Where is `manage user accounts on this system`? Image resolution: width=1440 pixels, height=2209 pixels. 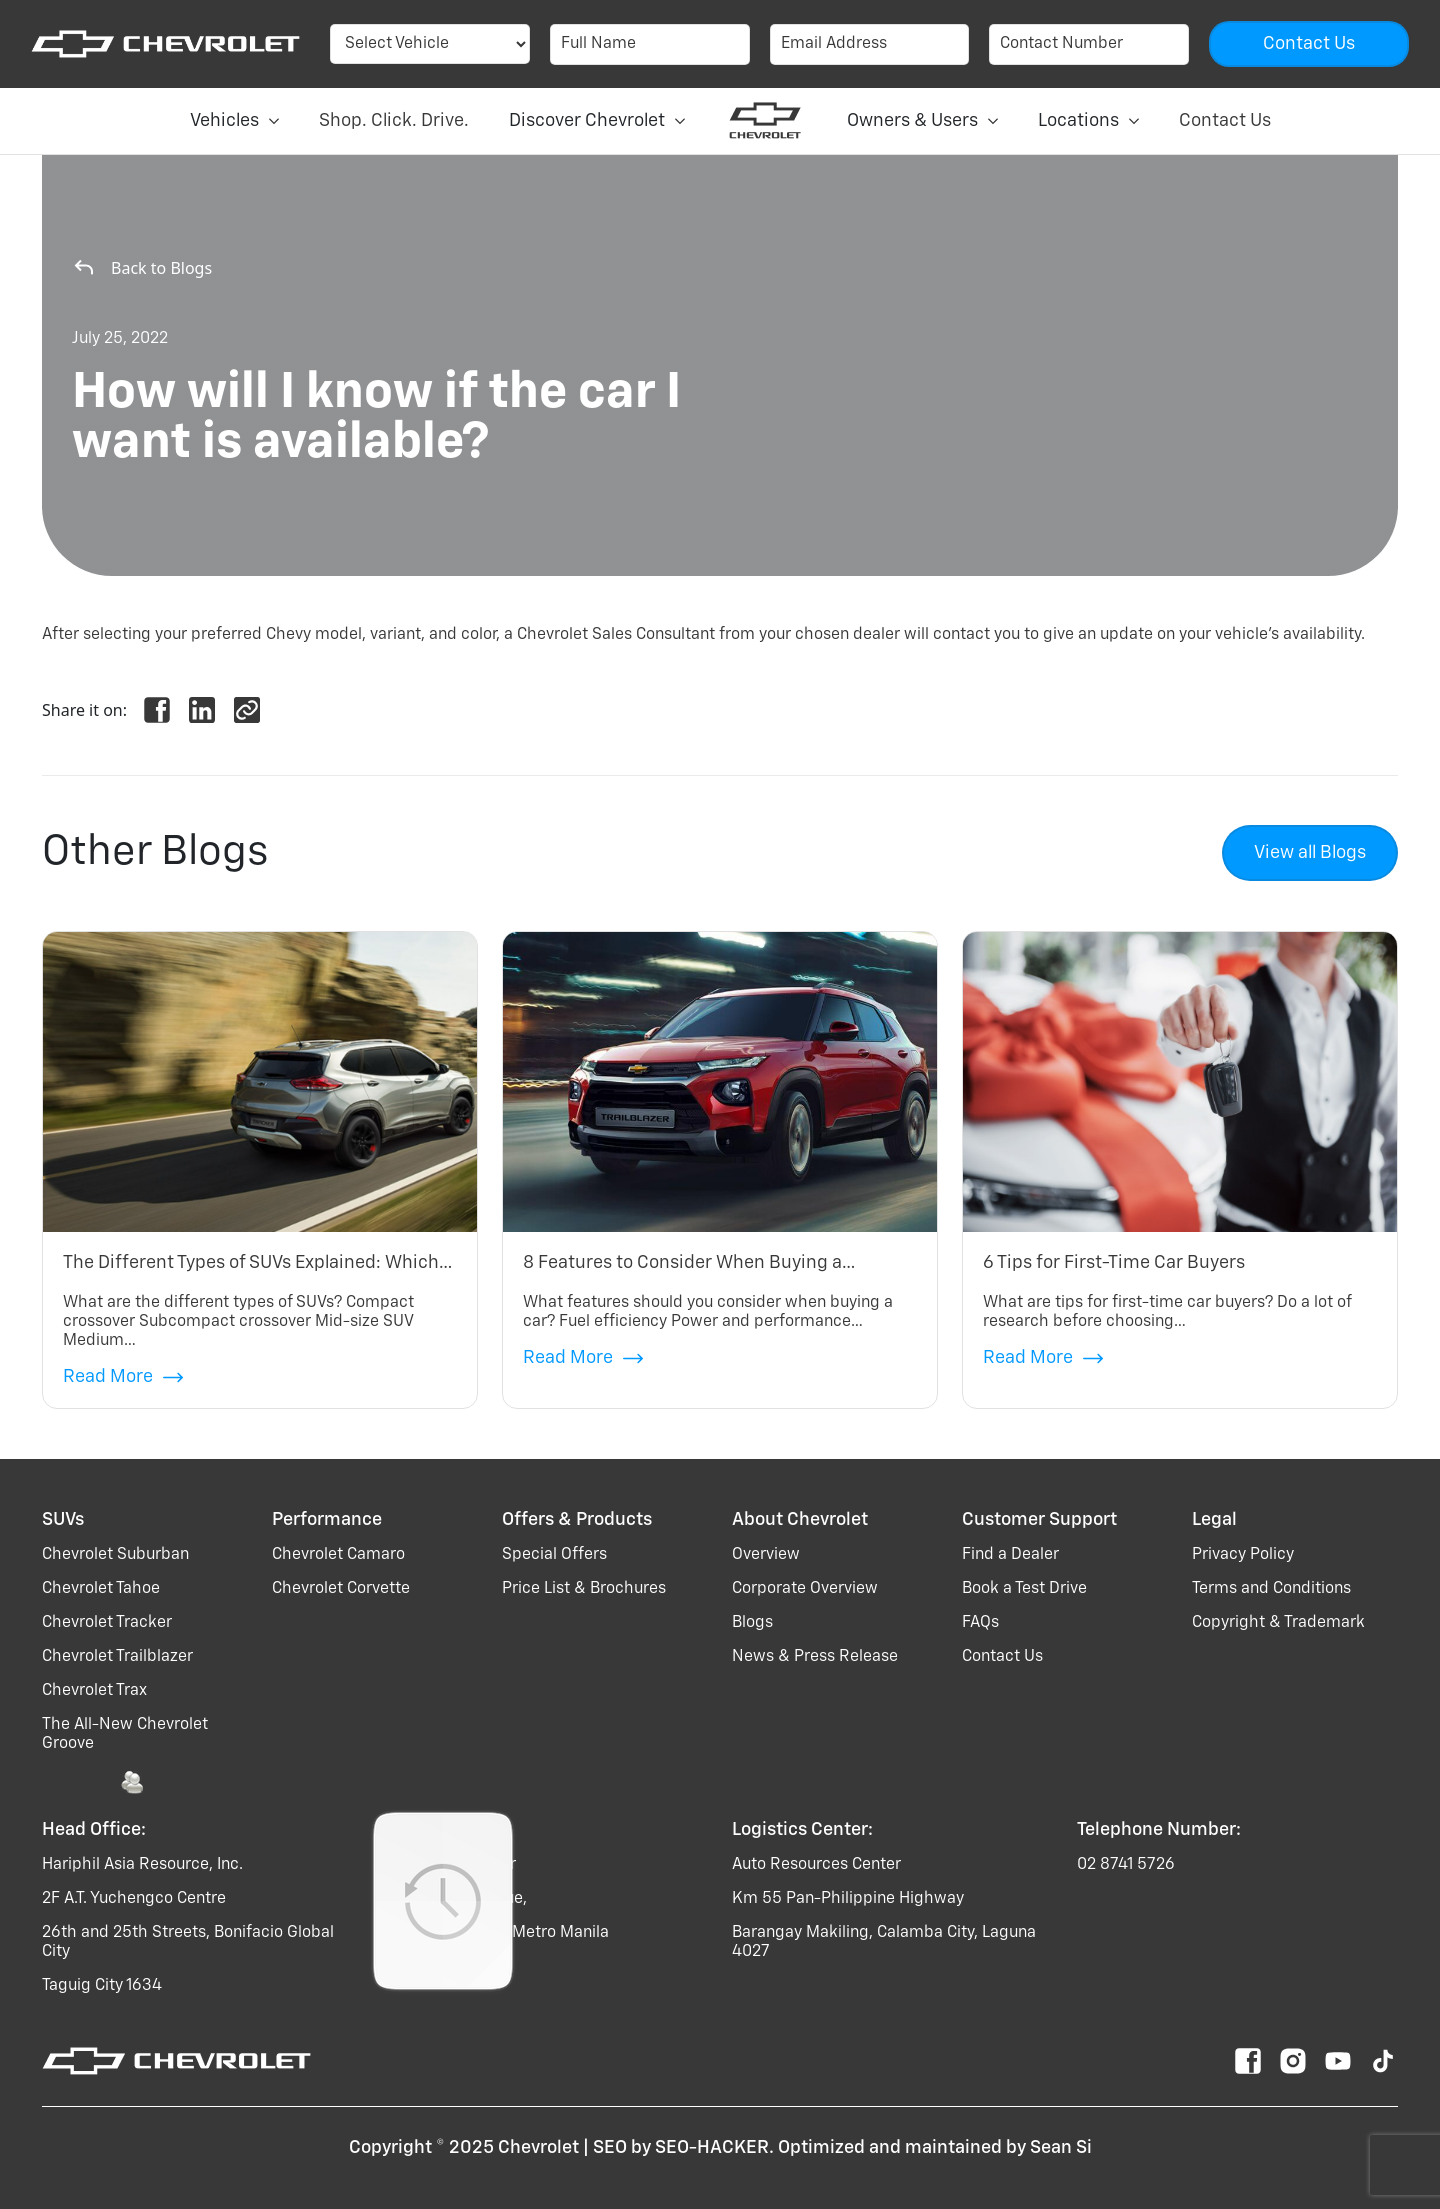
manage user accounts on this system is located at coordinates (132, 1782).